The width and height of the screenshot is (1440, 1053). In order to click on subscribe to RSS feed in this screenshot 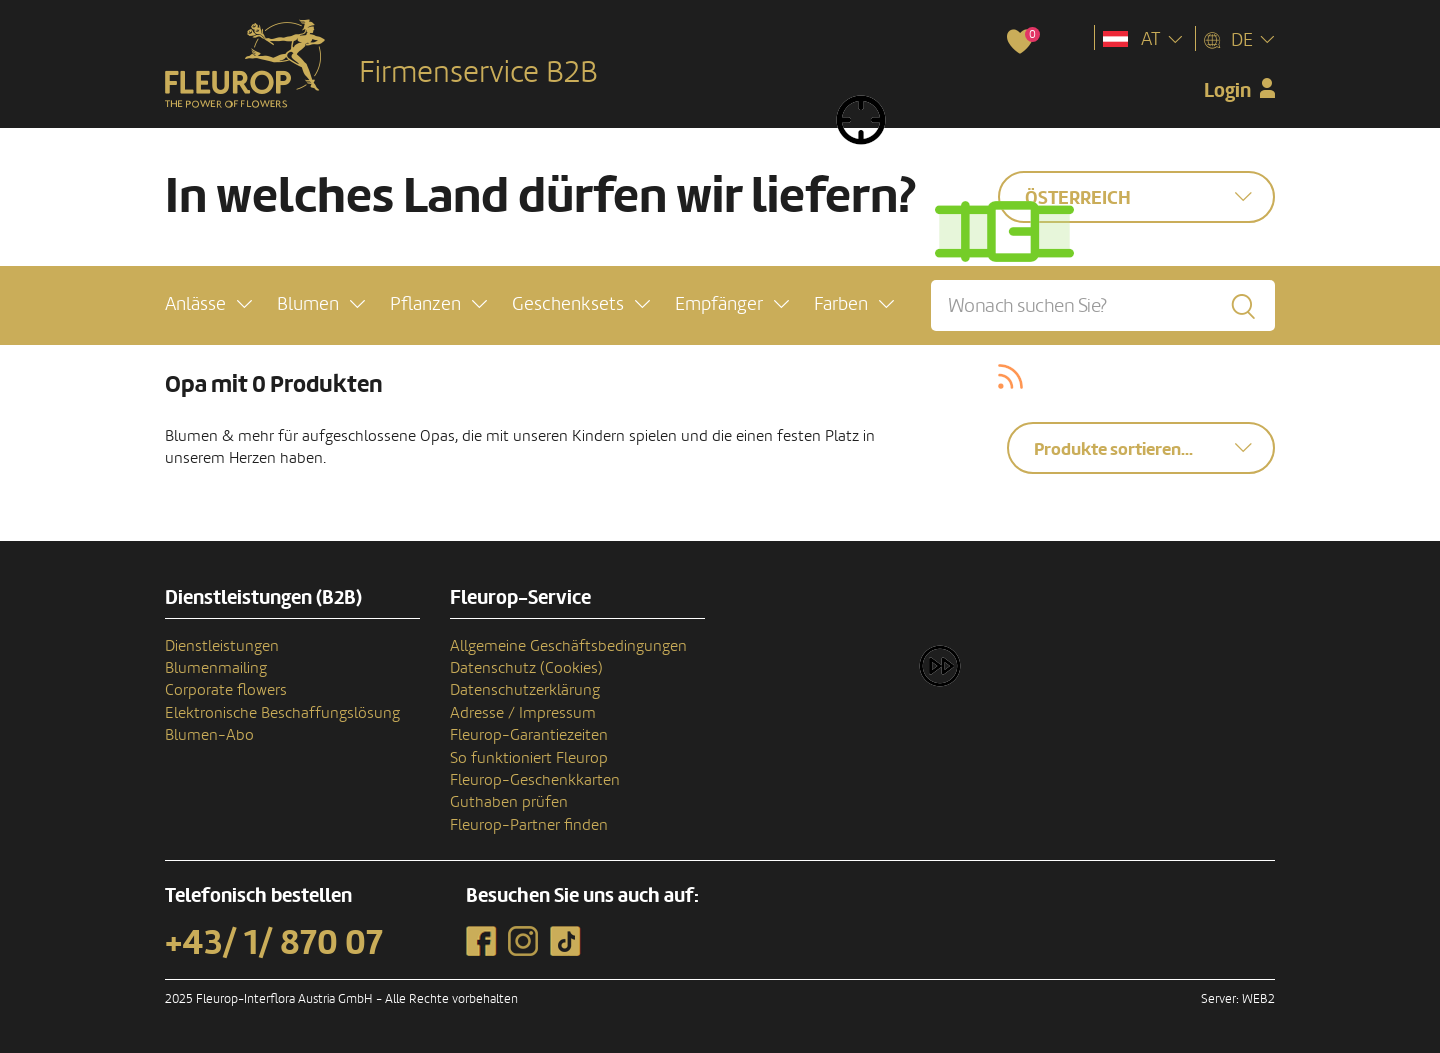, I will do `click(1010, 376)`.